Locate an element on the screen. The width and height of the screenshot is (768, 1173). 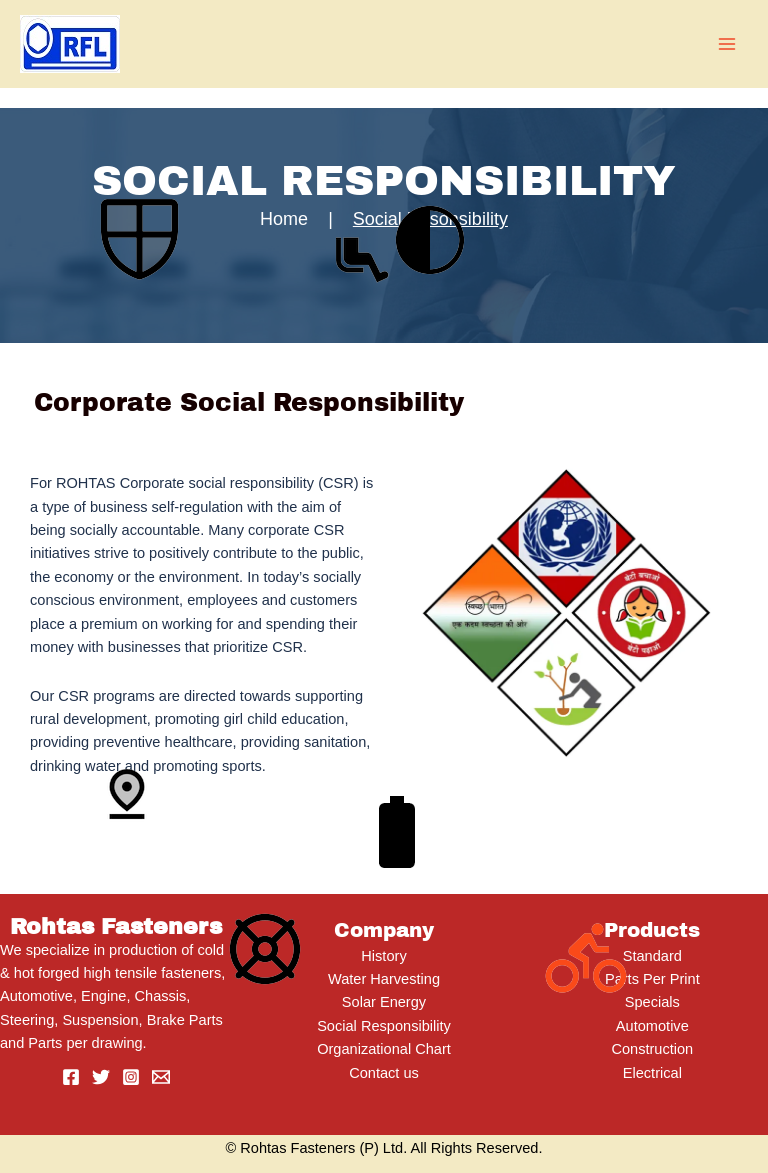
access help or support center is located at coordinates (265, 949).